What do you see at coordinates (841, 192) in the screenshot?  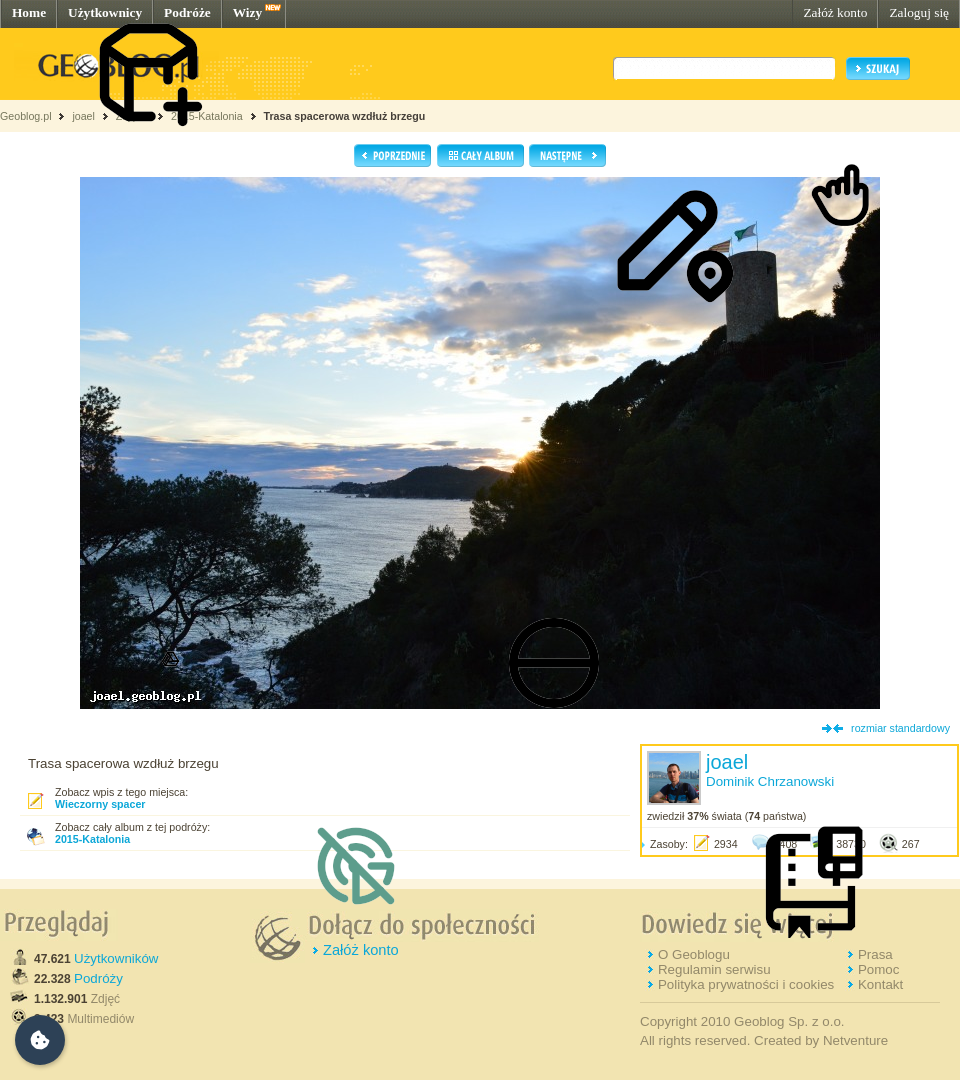 I see `select or highlight the ring finger for gesture input` at bounding box center [841, 192].